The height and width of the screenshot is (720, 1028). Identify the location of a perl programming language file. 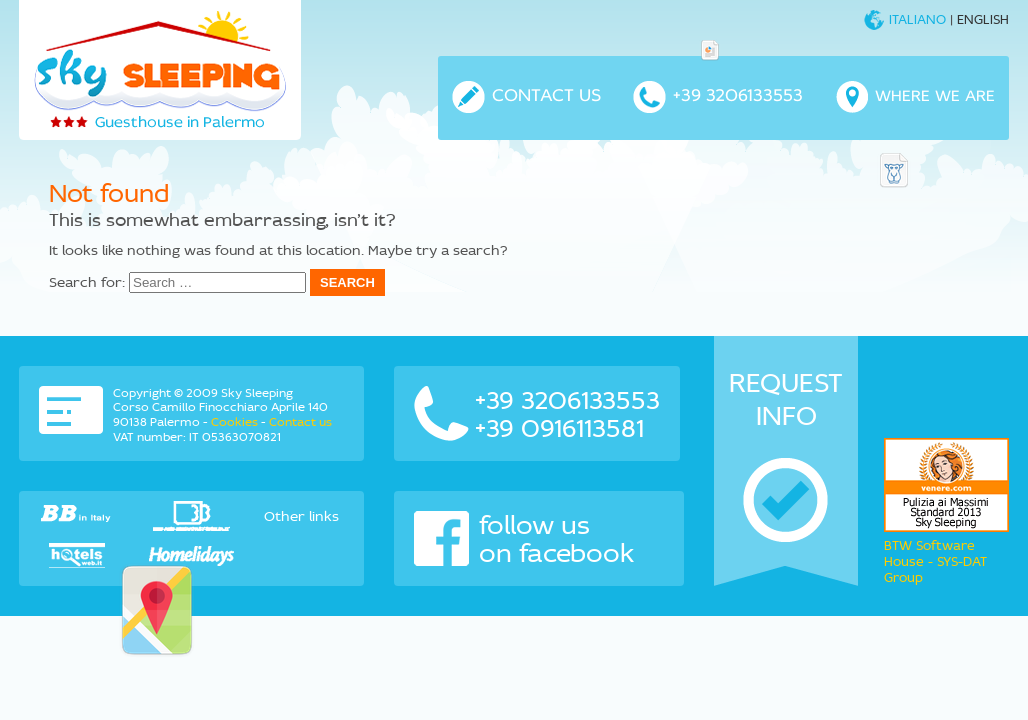
(894, 170).